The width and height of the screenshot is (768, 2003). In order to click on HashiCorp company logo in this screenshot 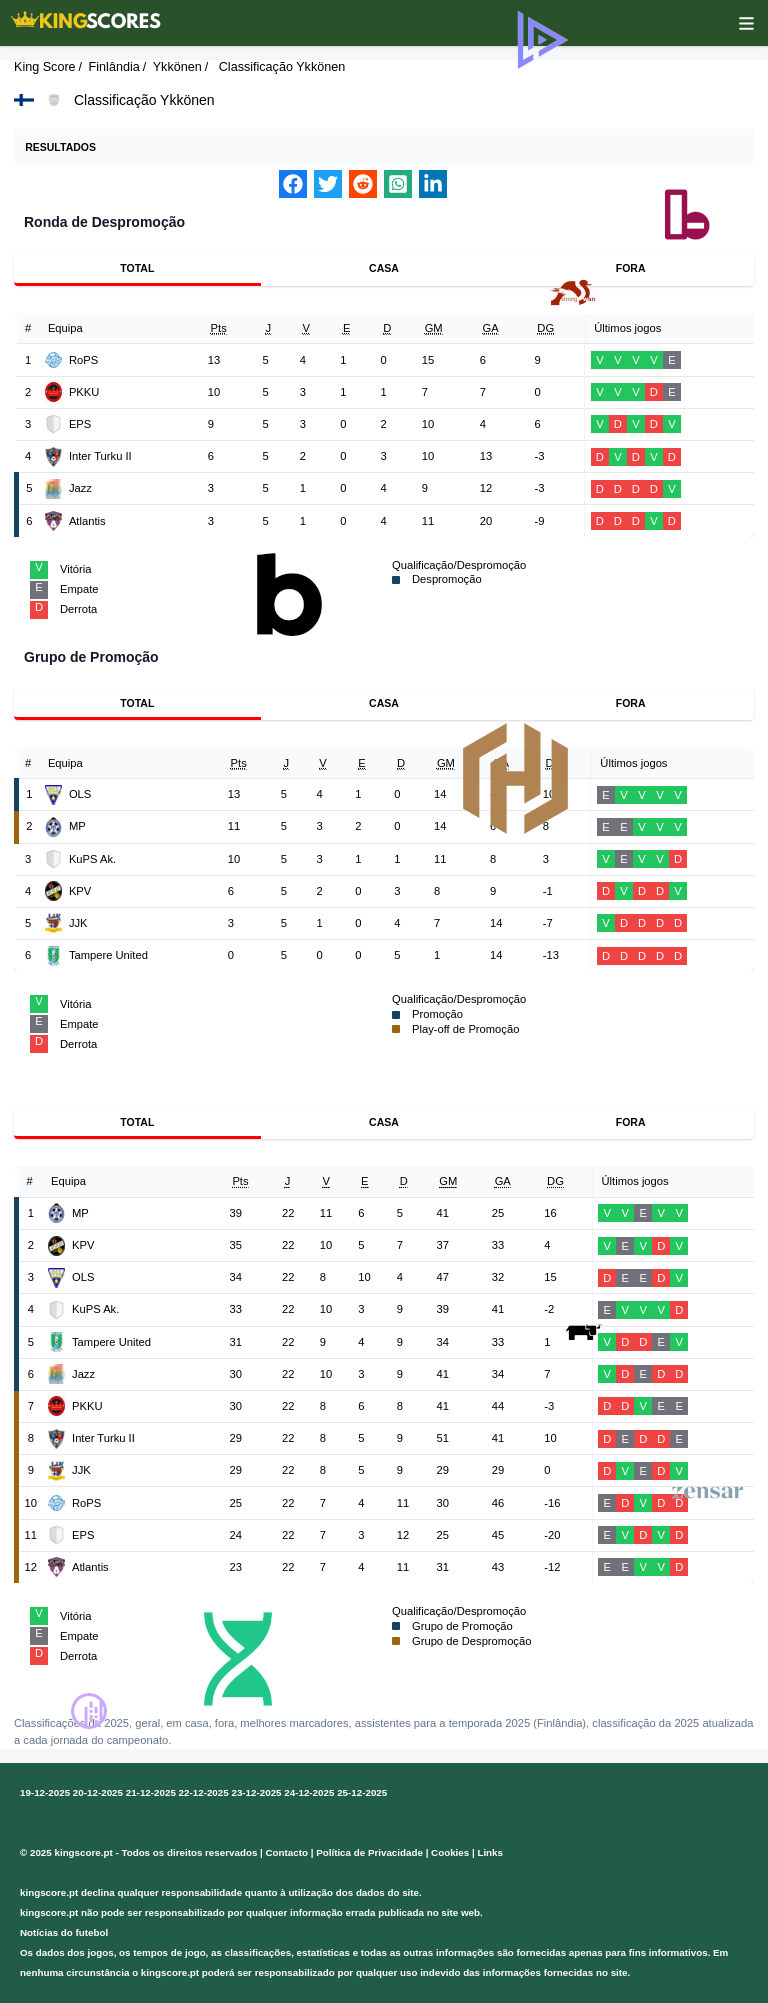, I will do `click(515, 778)`.